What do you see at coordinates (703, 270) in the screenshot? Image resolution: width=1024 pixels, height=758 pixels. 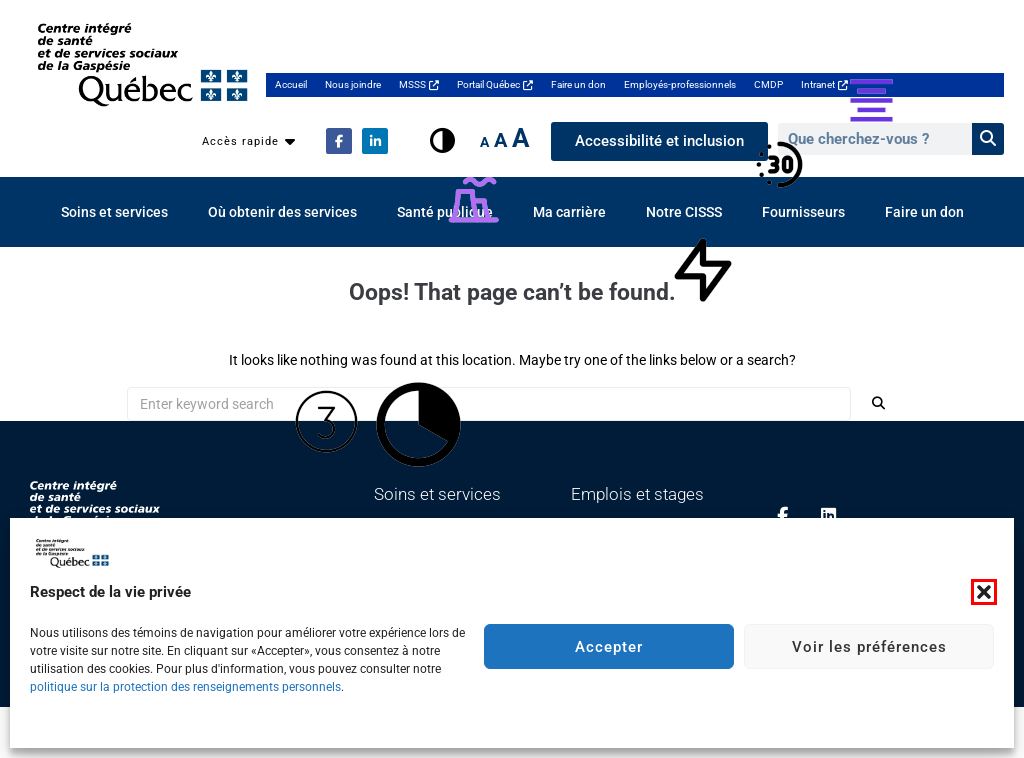 I see `supabase logo - open source database platform` at bounding box center [703, 270].